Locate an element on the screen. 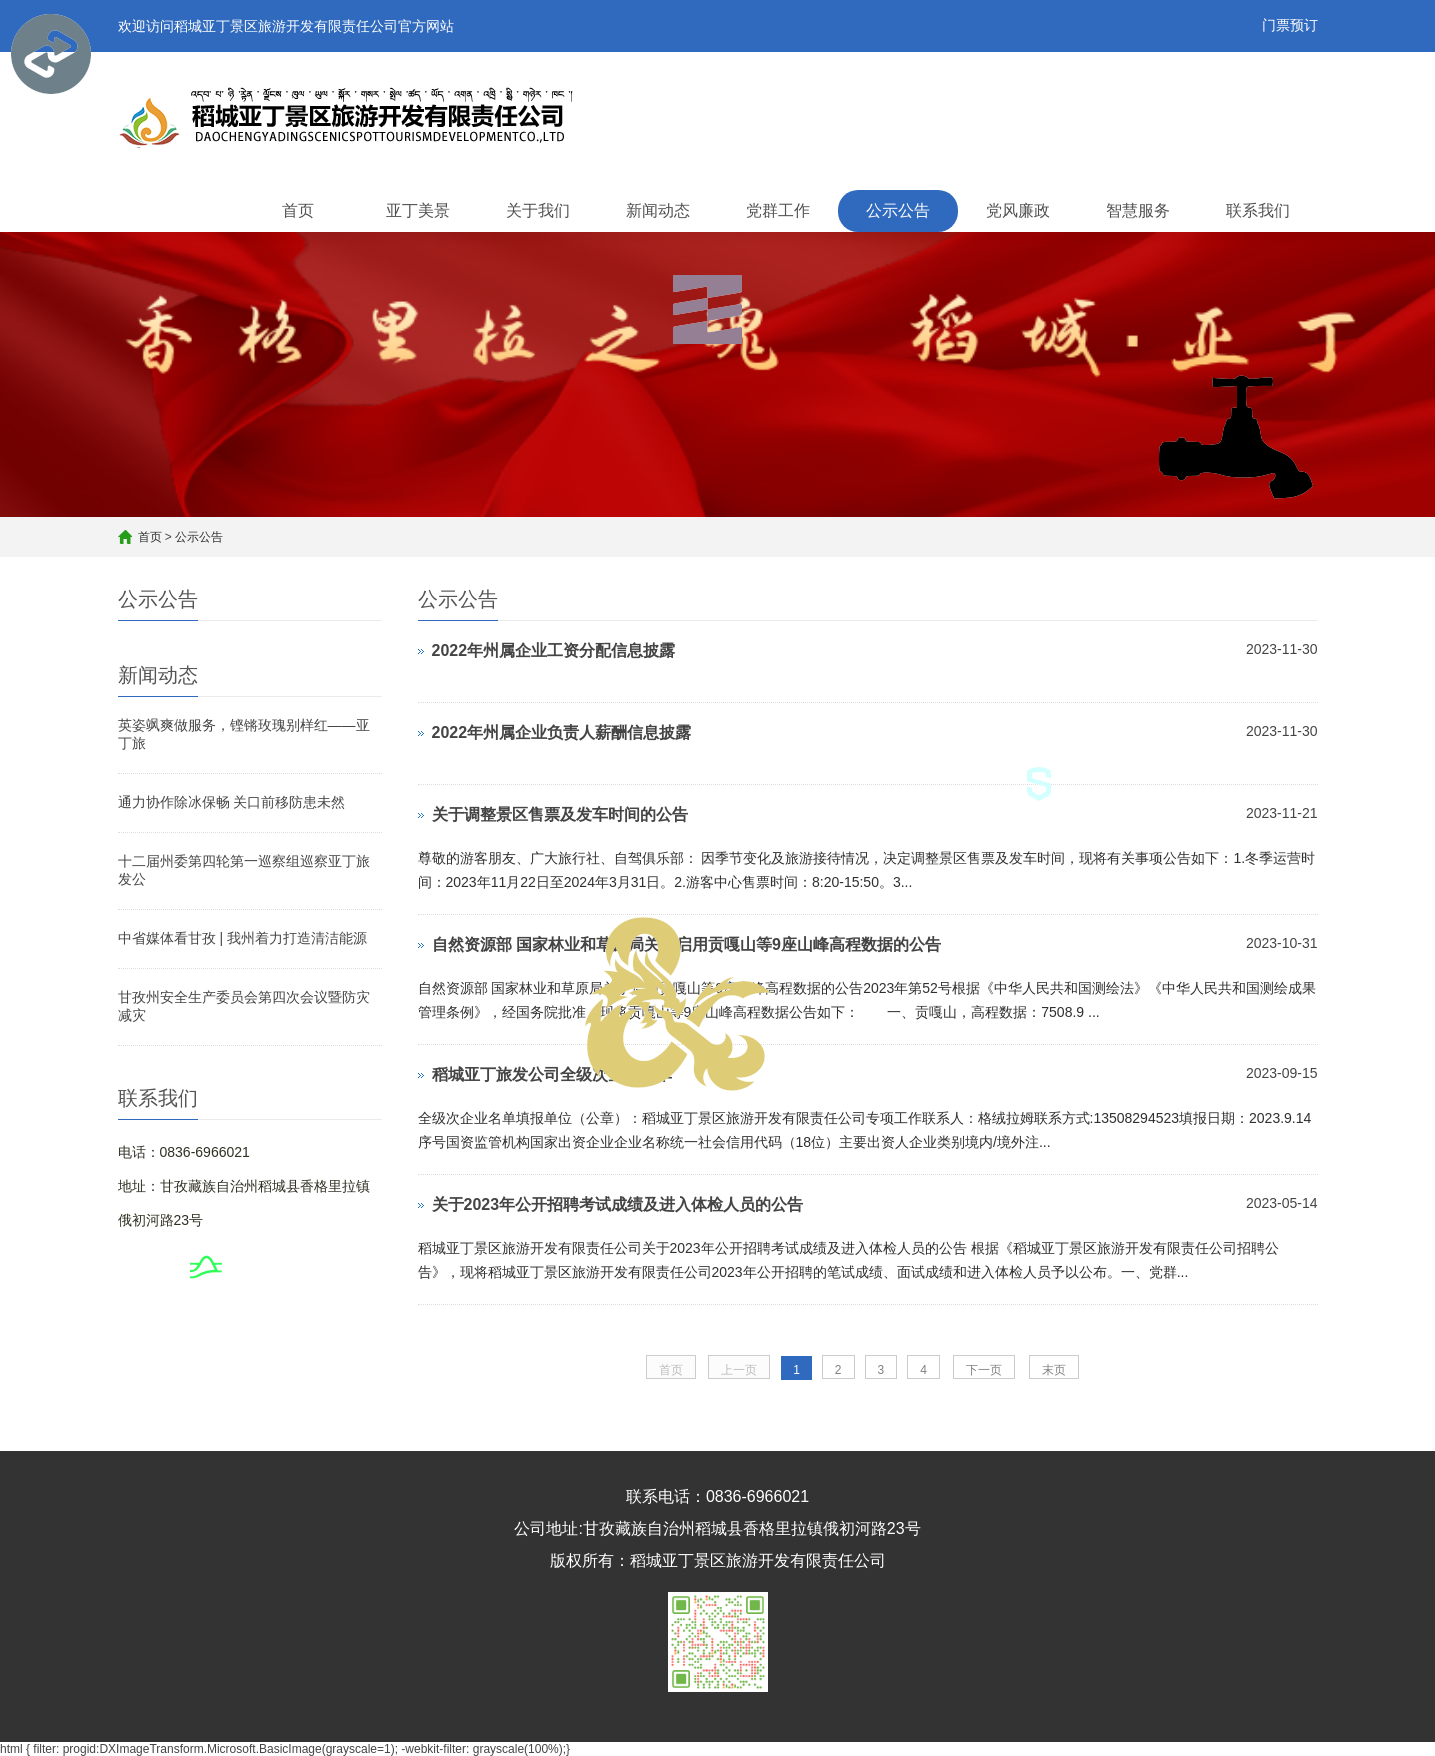 Image resolution: width=1435 pixels, height=1756 pixels. SpigotMC minecraft server software logo is located at coordinates (1236, 437).